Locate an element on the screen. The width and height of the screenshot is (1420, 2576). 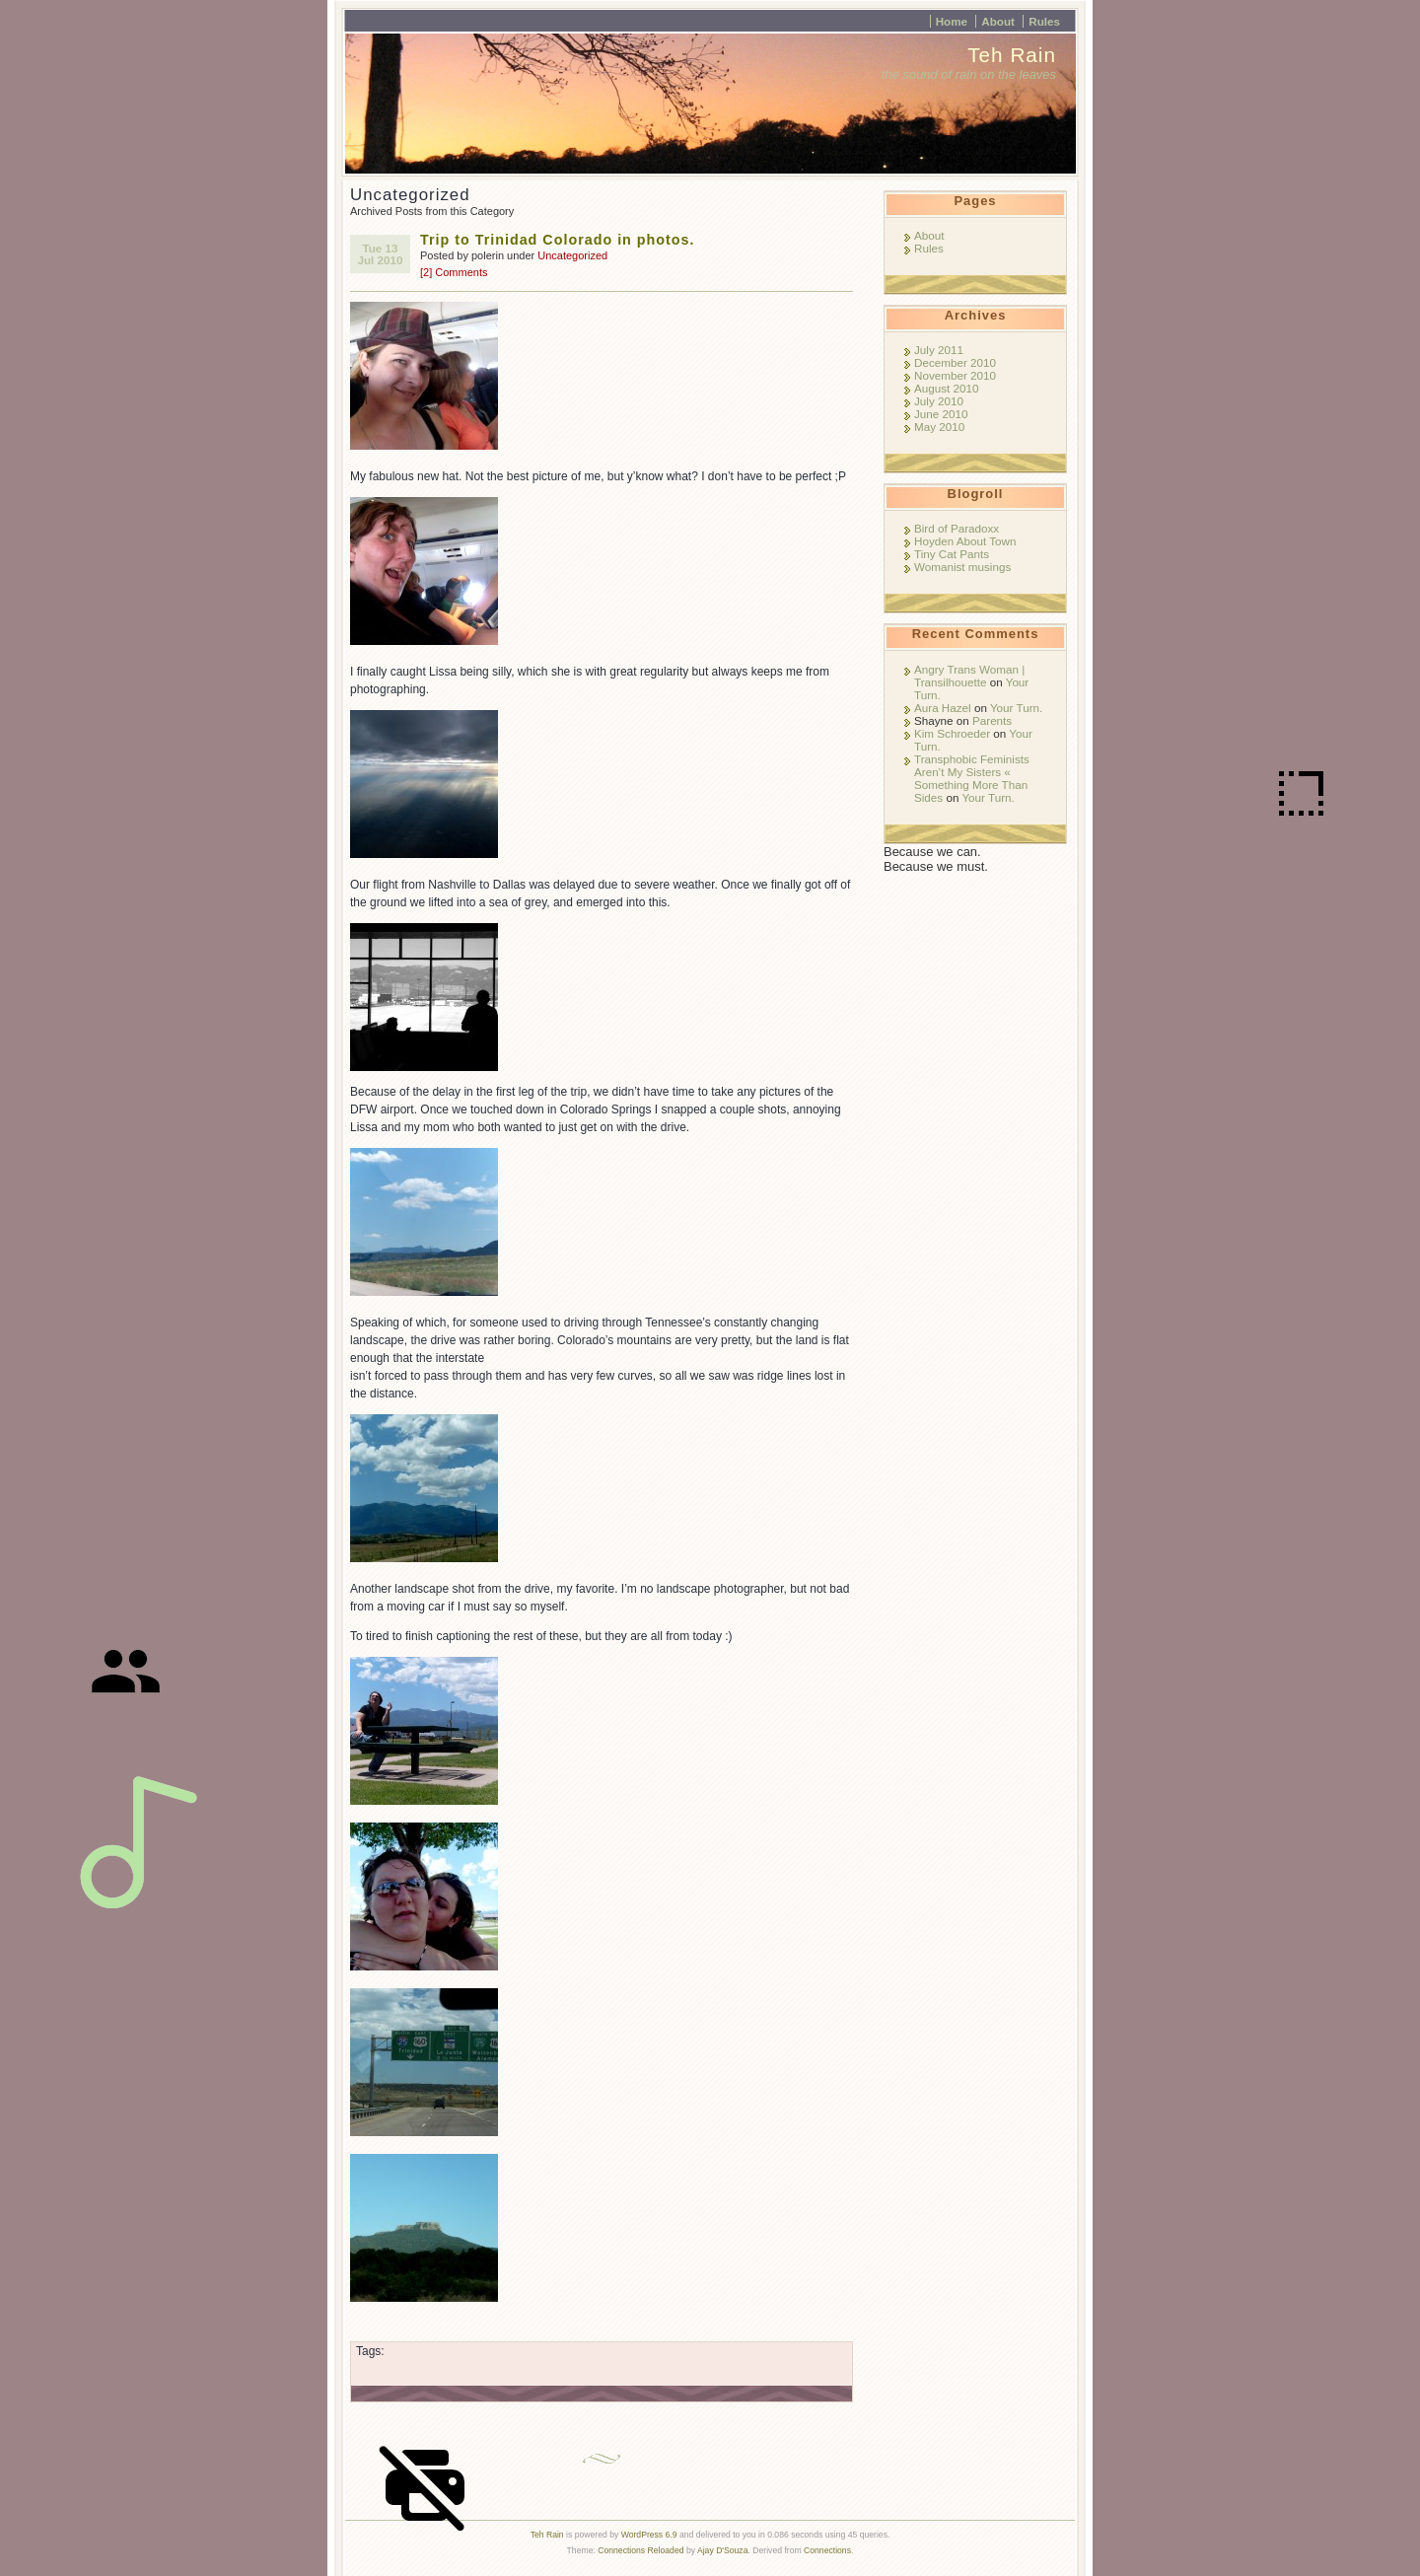
adjust corner radius of a shape or element is located at coordinates (1301, 793).